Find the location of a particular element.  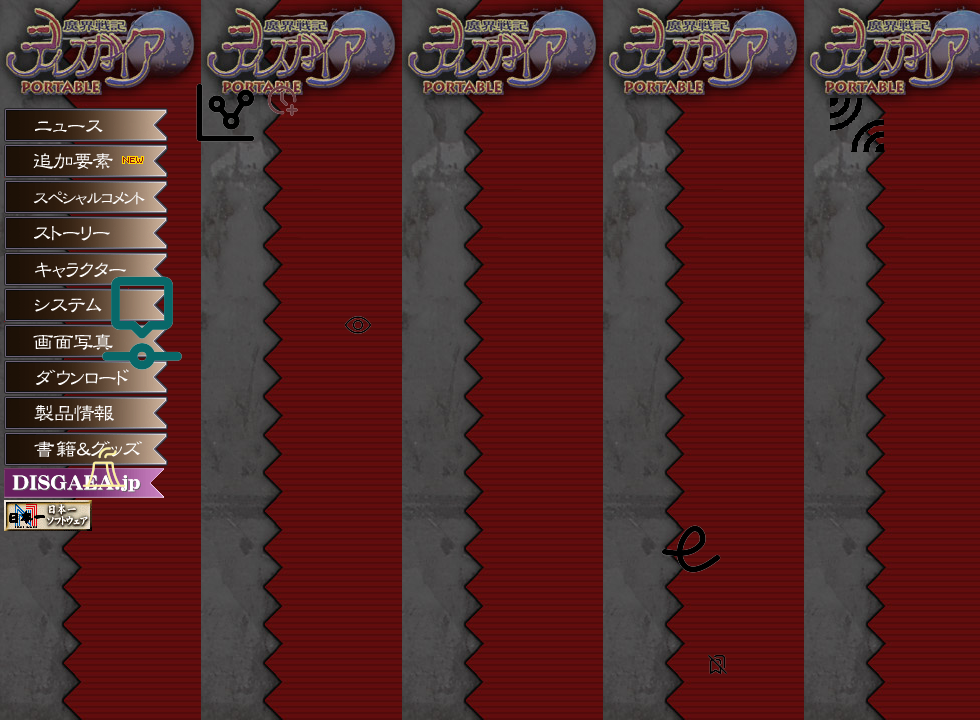

view nuclear power plant information is located at coordinates (104, 470).